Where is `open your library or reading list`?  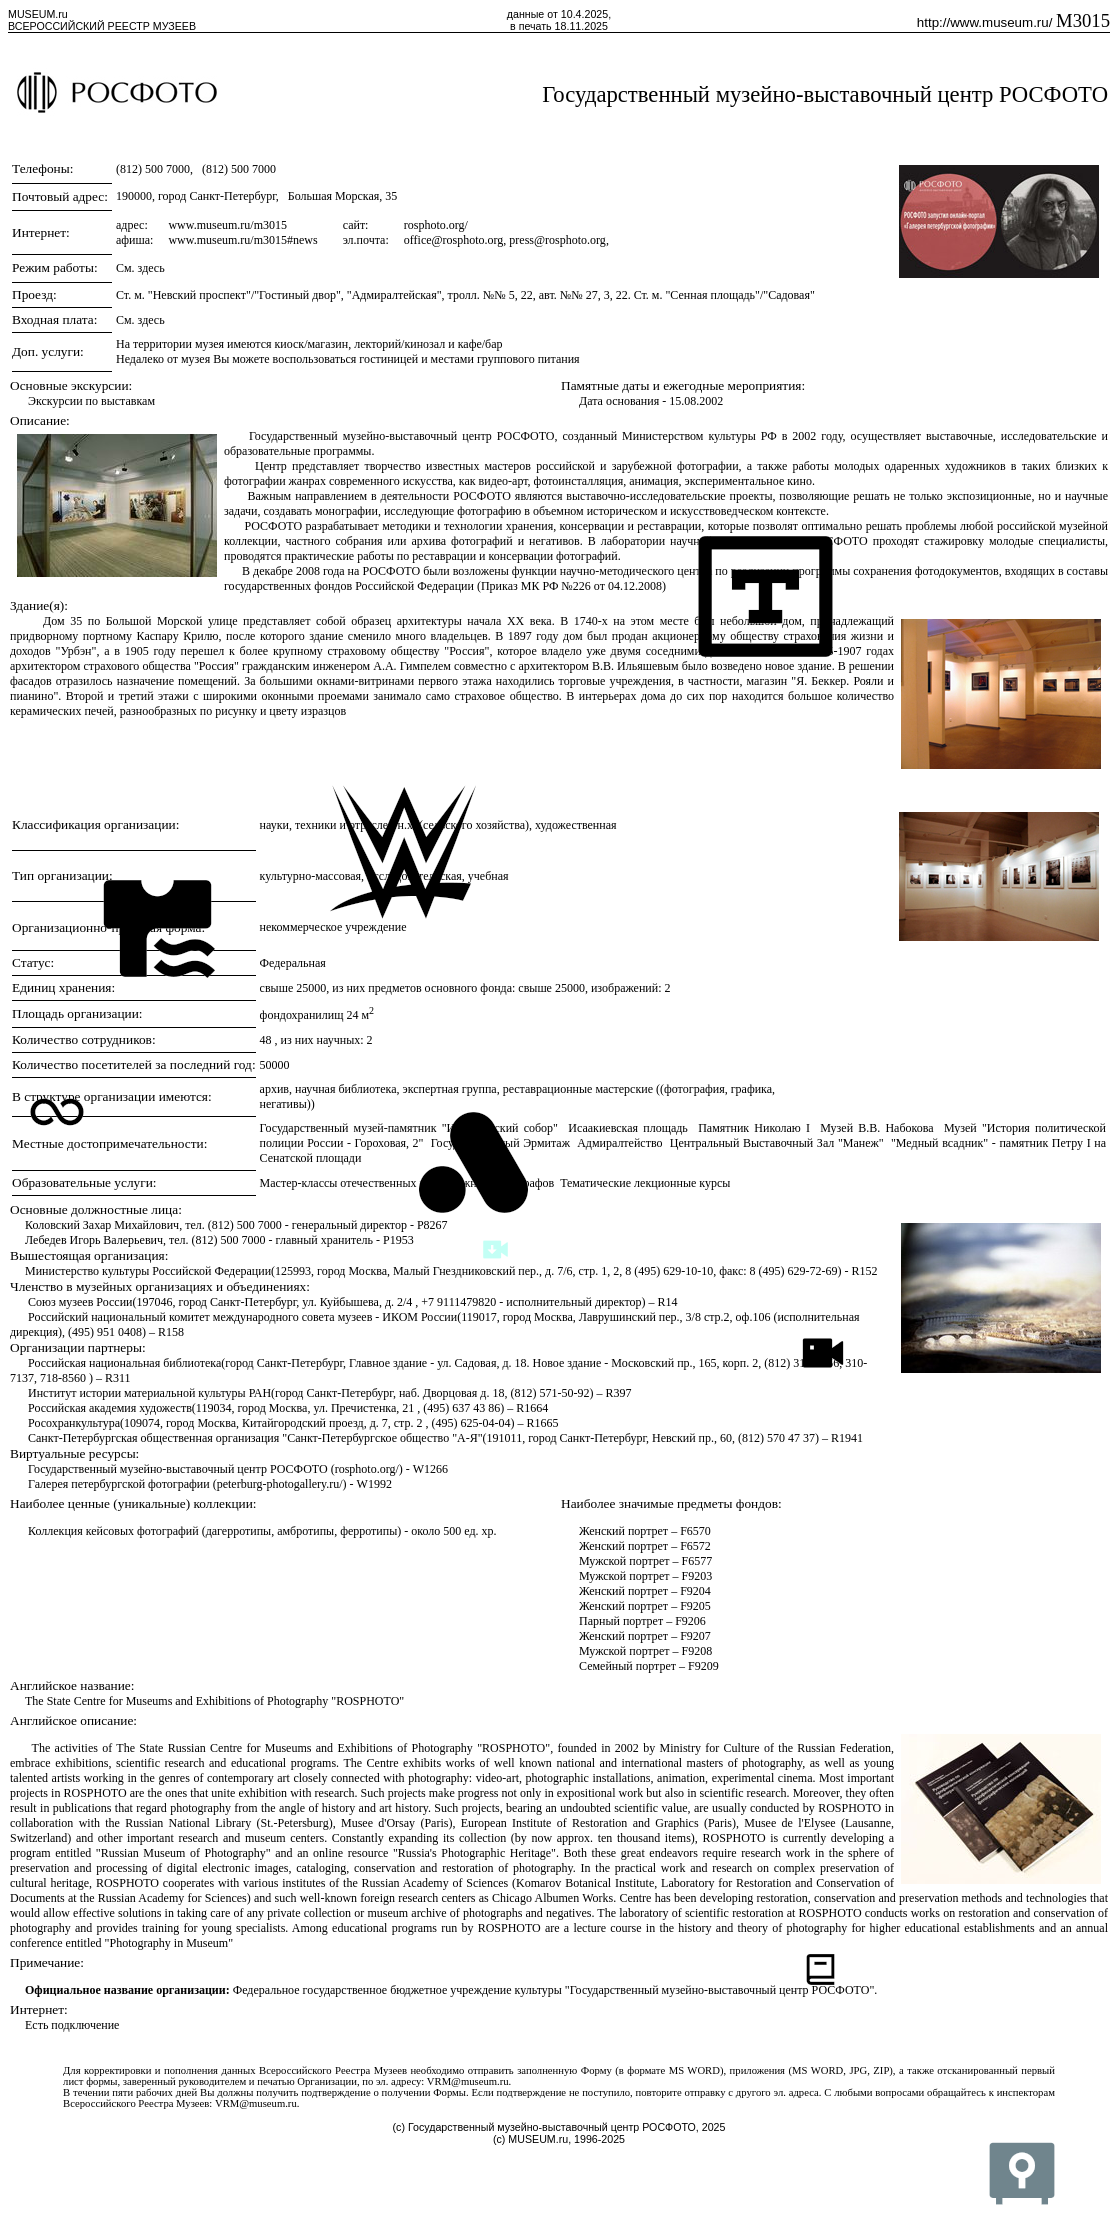
open your library or reading list is located at coordinates (820, 1969).